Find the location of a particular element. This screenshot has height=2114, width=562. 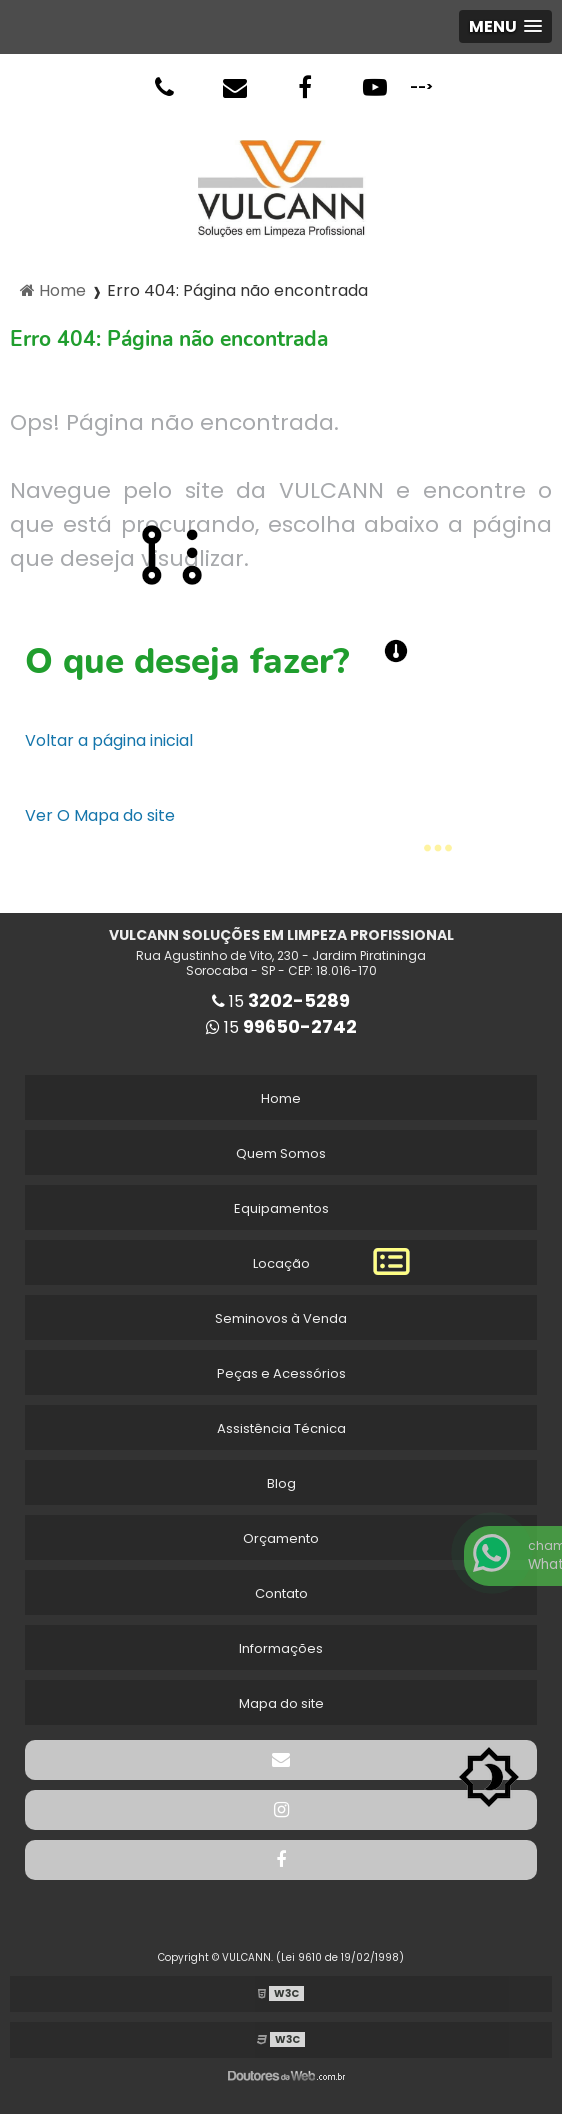

create a draft pull request is located at coordinates (172, 555).